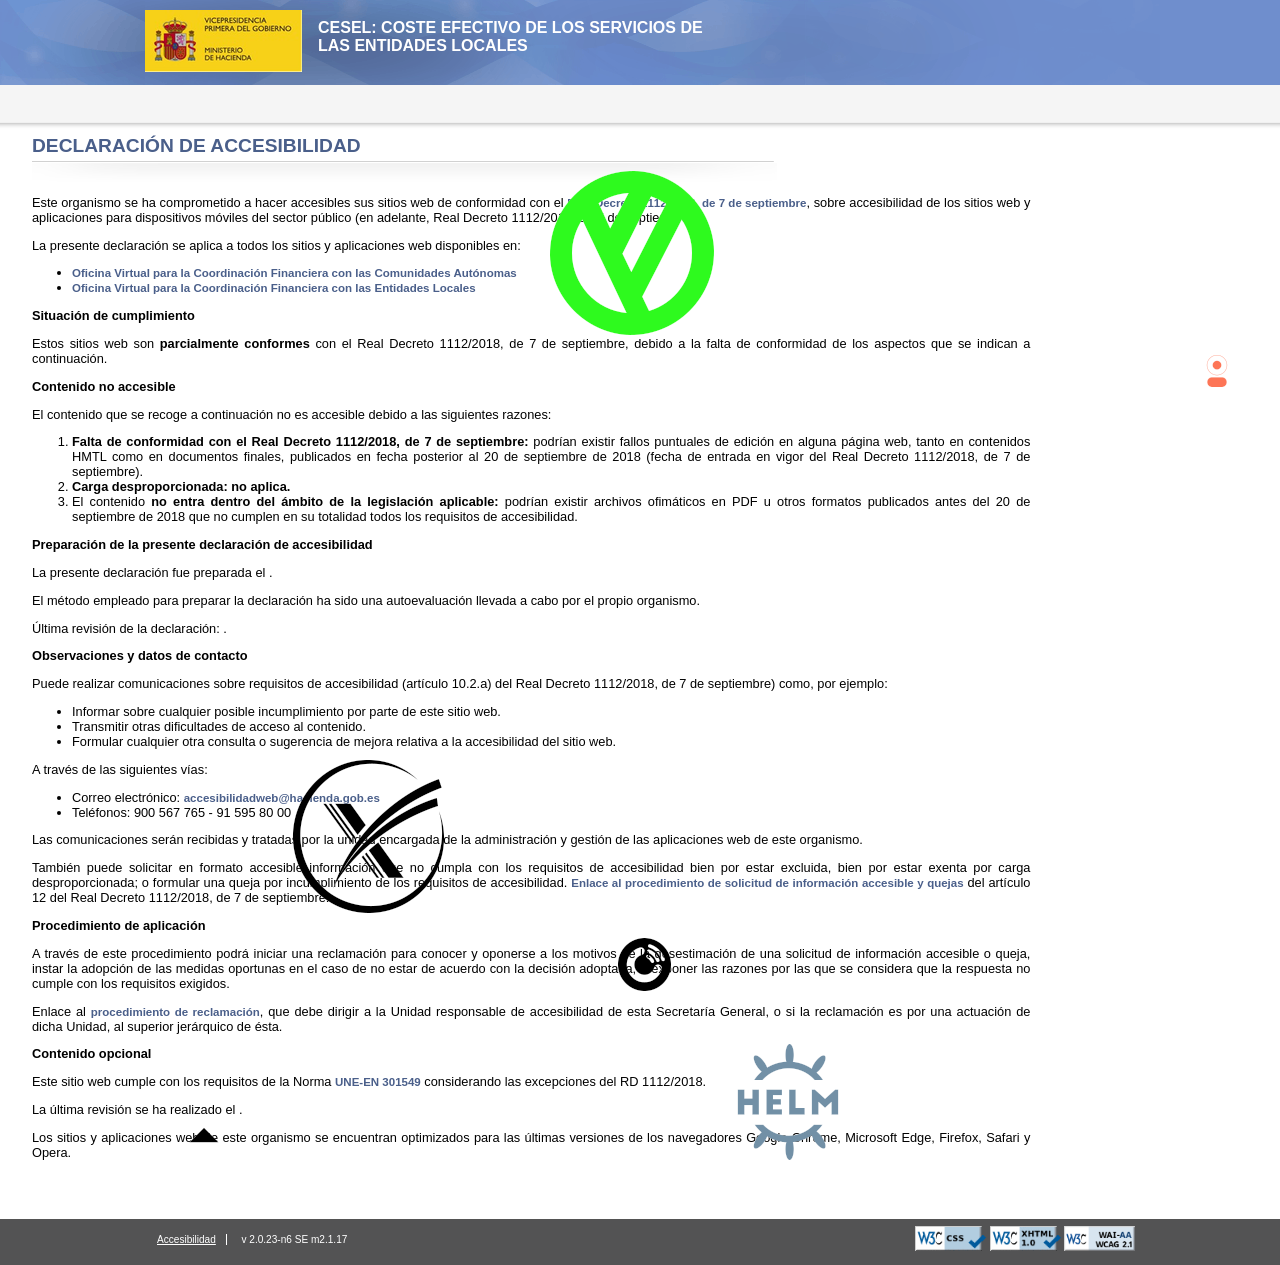 The width and height of the screenshot is (1280, 1265). Describe the element at coordinates (644, 964) in the screenshot. I see `open the Player FM podcast app` at that location.